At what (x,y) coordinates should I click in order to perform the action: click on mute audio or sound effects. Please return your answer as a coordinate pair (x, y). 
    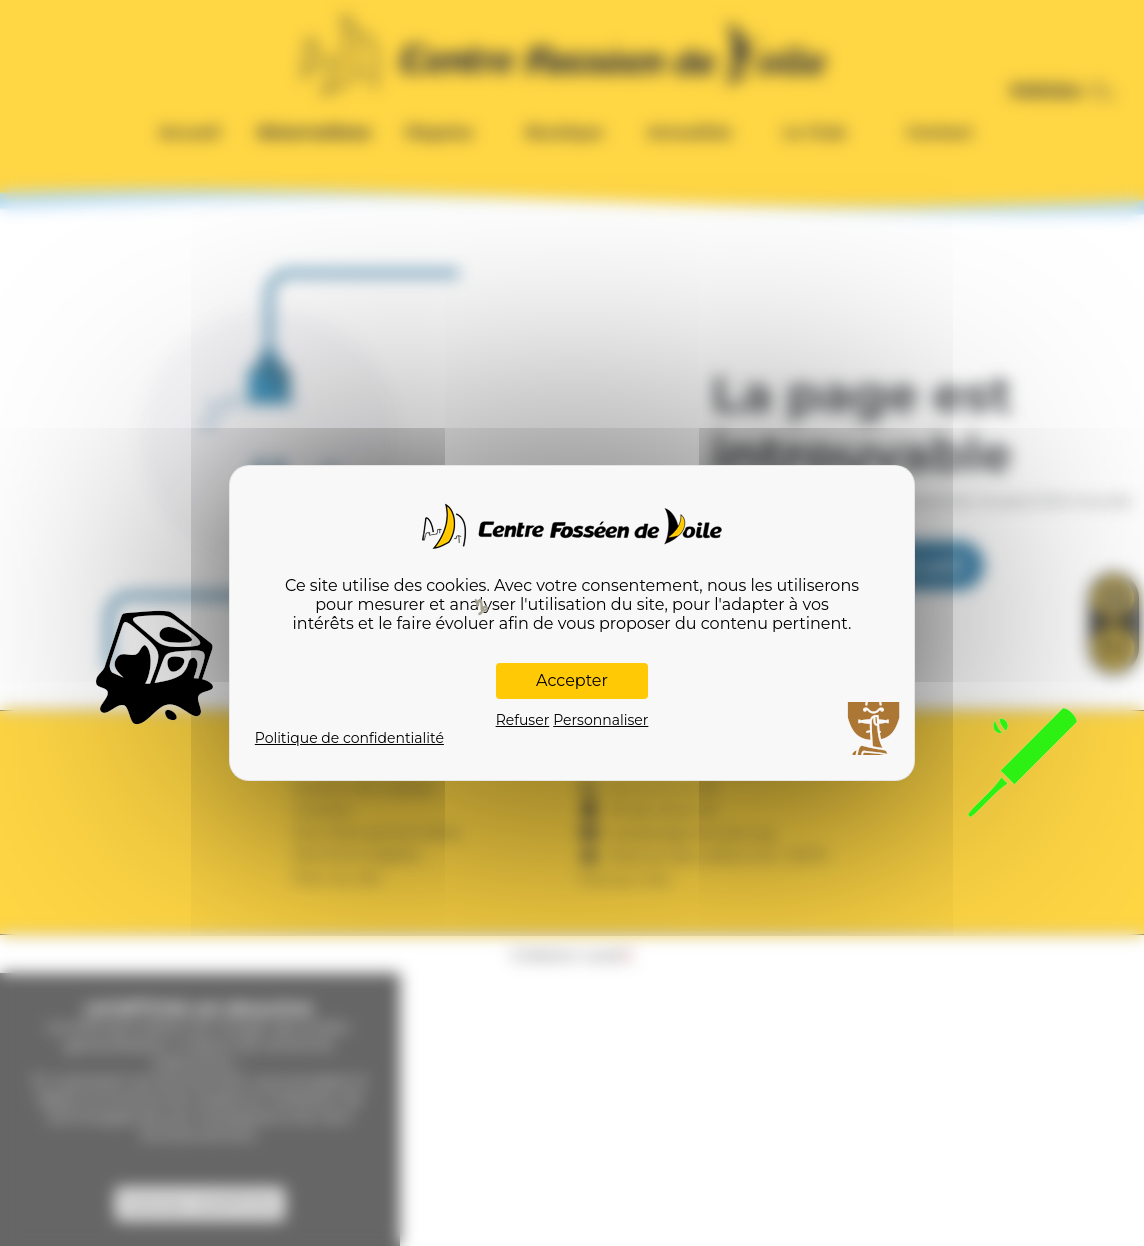
    Looking at the image, I should click on (873, 728).